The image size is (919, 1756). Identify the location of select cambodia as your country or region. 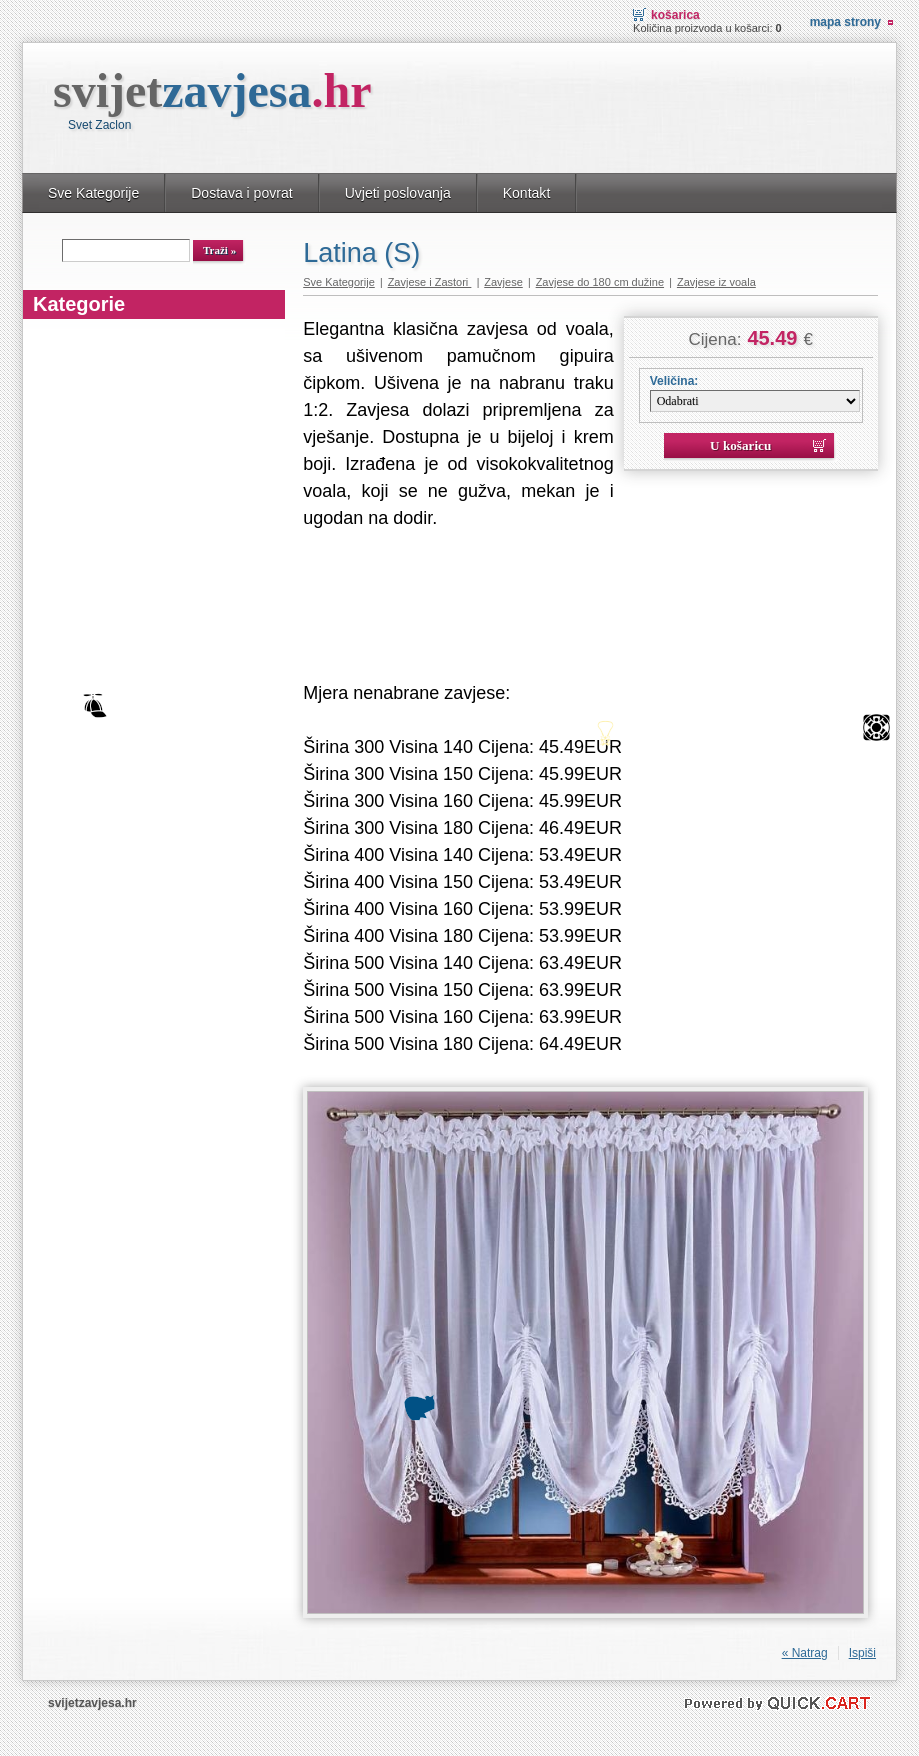
(419, 1407).